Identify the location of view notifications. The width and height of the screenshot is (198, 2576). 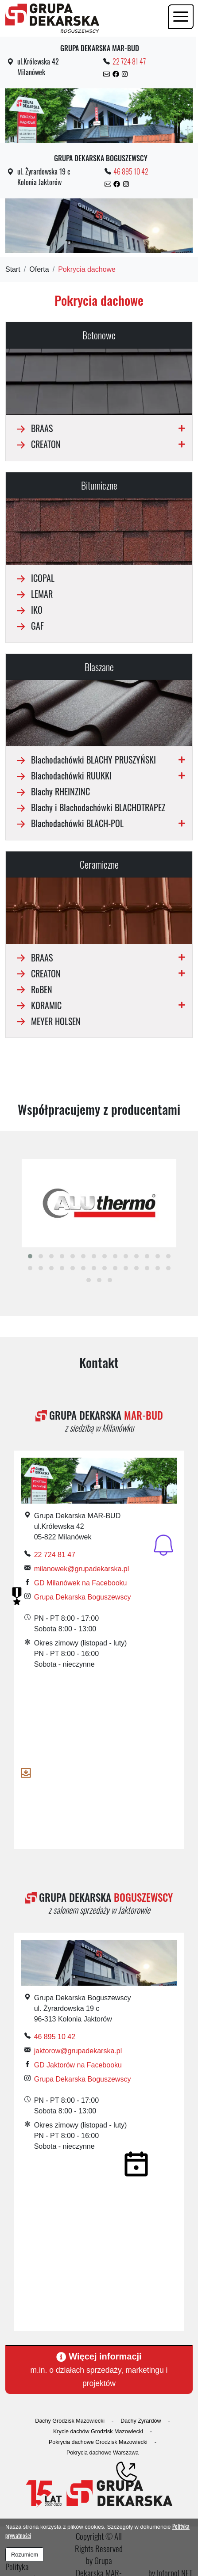
(163, 1545).